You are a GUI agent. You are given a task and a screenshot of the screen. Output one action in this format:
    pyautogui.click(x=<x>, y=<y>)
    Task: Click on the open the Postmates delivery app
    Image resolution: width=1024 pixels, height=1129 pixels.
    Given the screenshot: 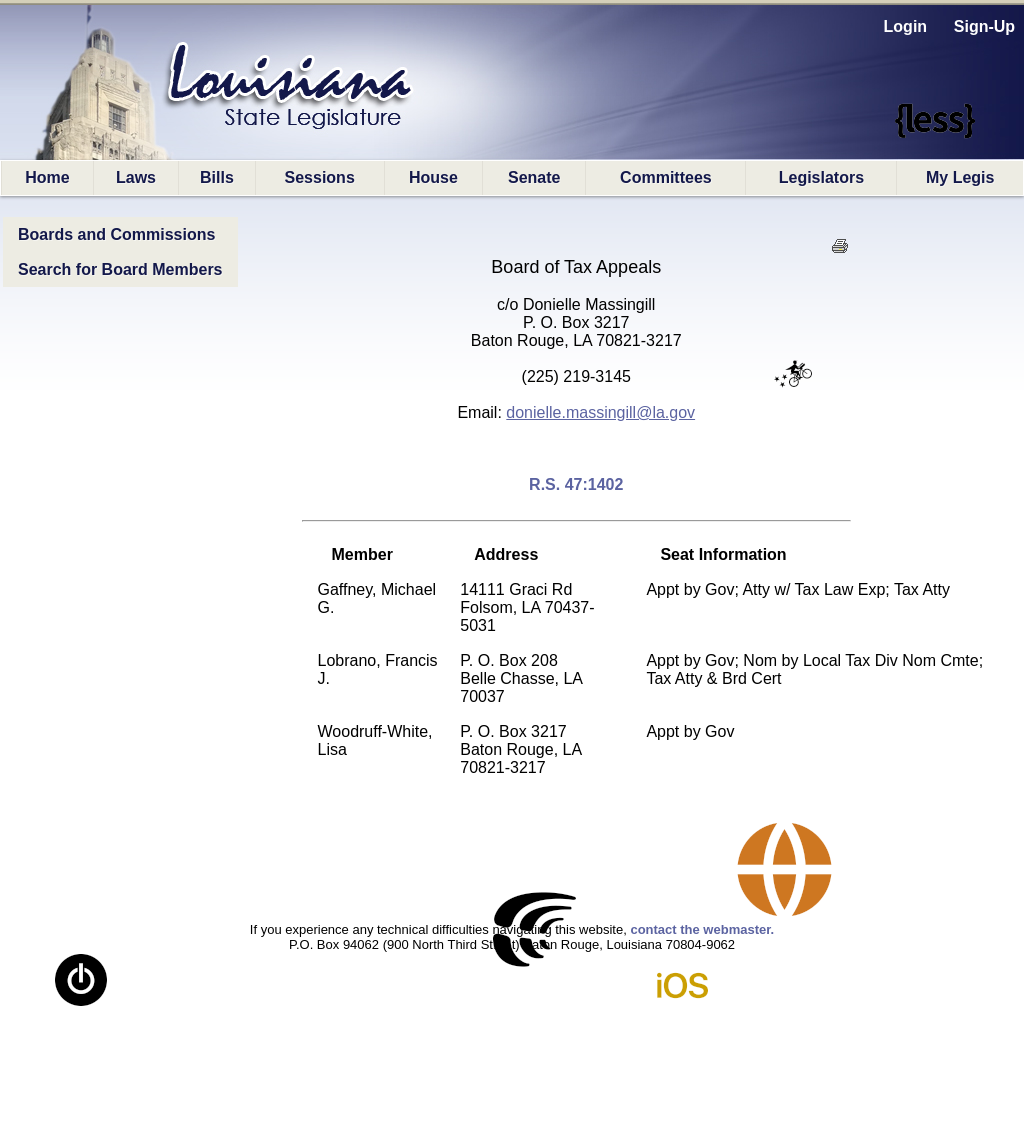 What is the action you would take?
    pyautogui.click(x=793, y=374)
    